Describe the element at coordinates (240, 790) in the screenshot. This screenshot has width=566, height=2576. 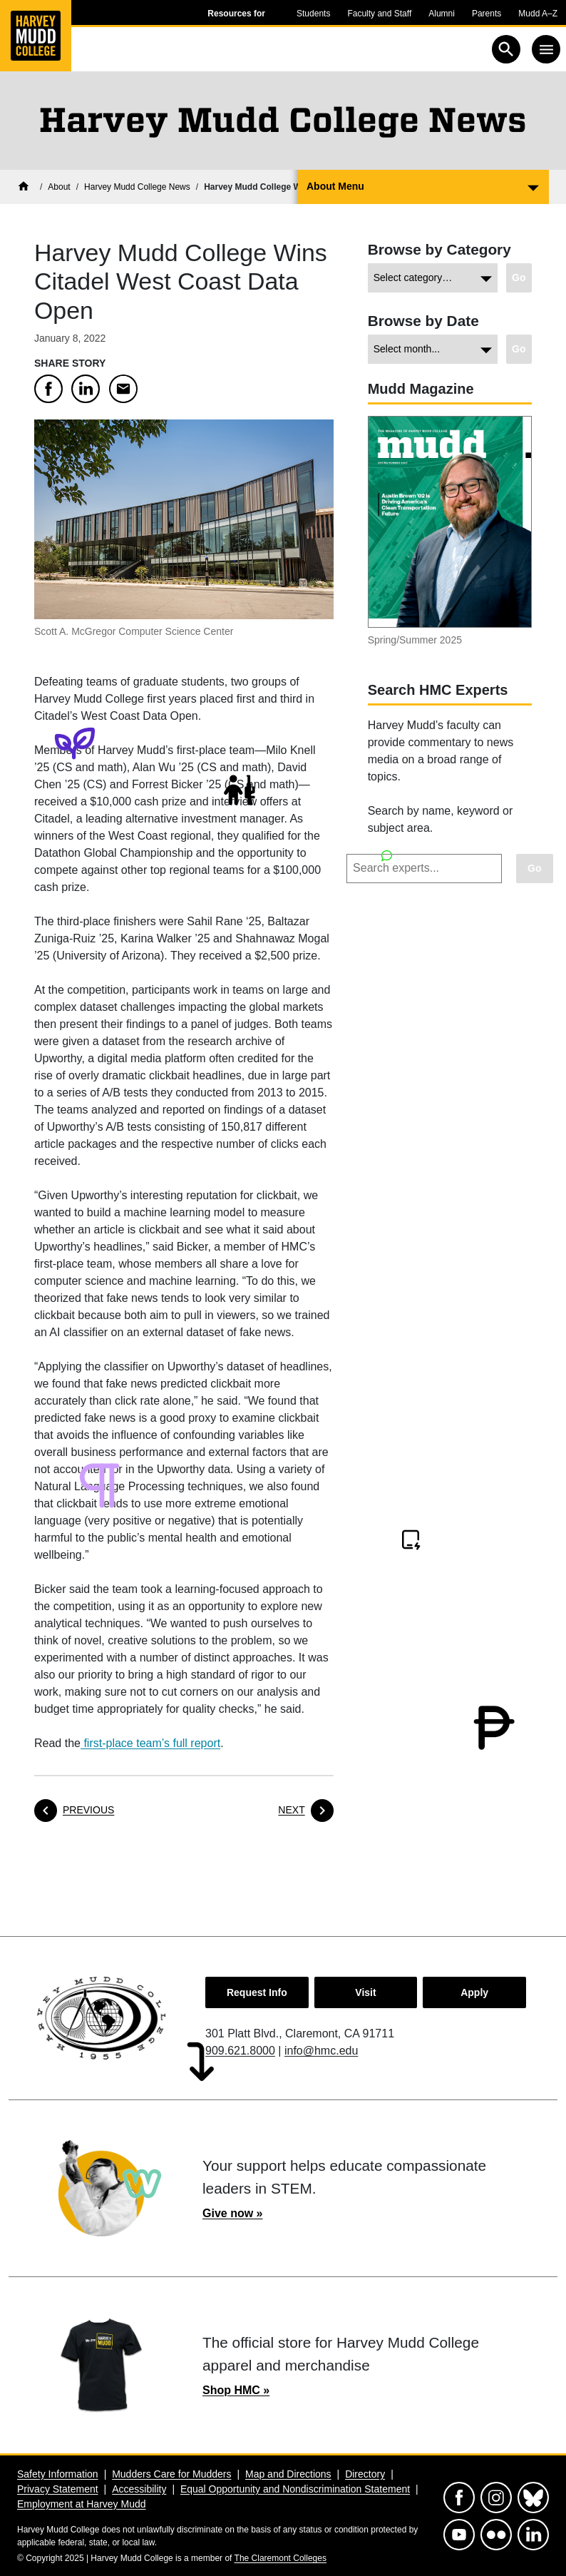
I see `indicates child soldier awareness or prevention cause` at that location.